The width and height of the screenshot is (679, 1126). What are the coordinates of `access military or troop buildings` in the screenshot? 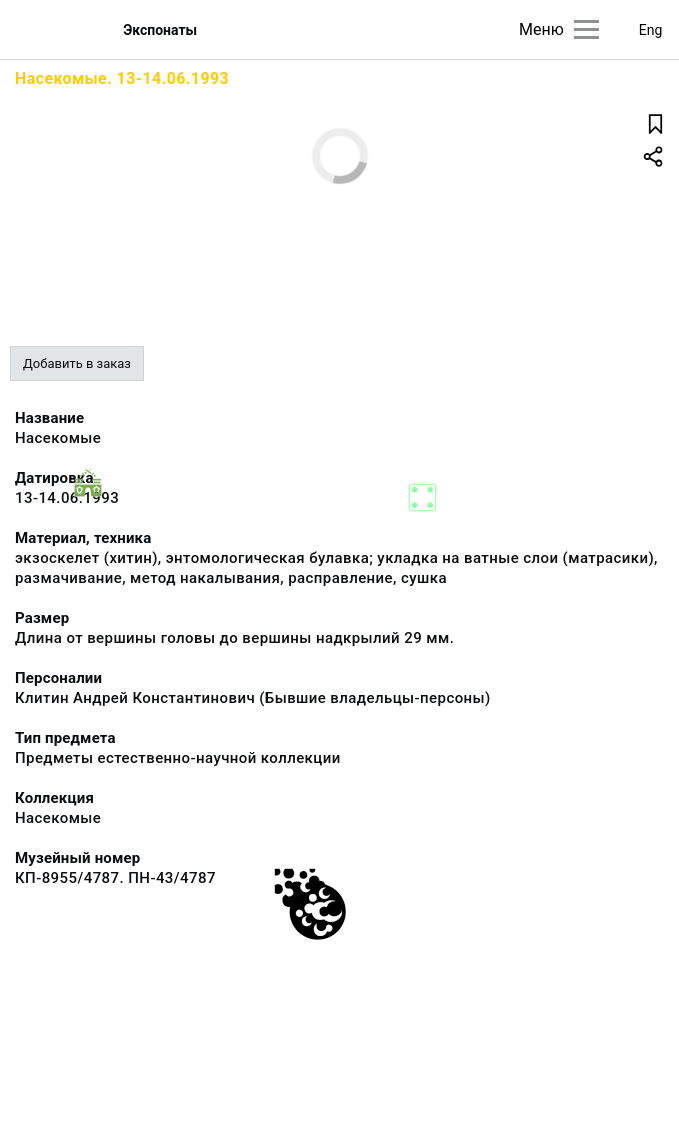 It's located at (88, 483).